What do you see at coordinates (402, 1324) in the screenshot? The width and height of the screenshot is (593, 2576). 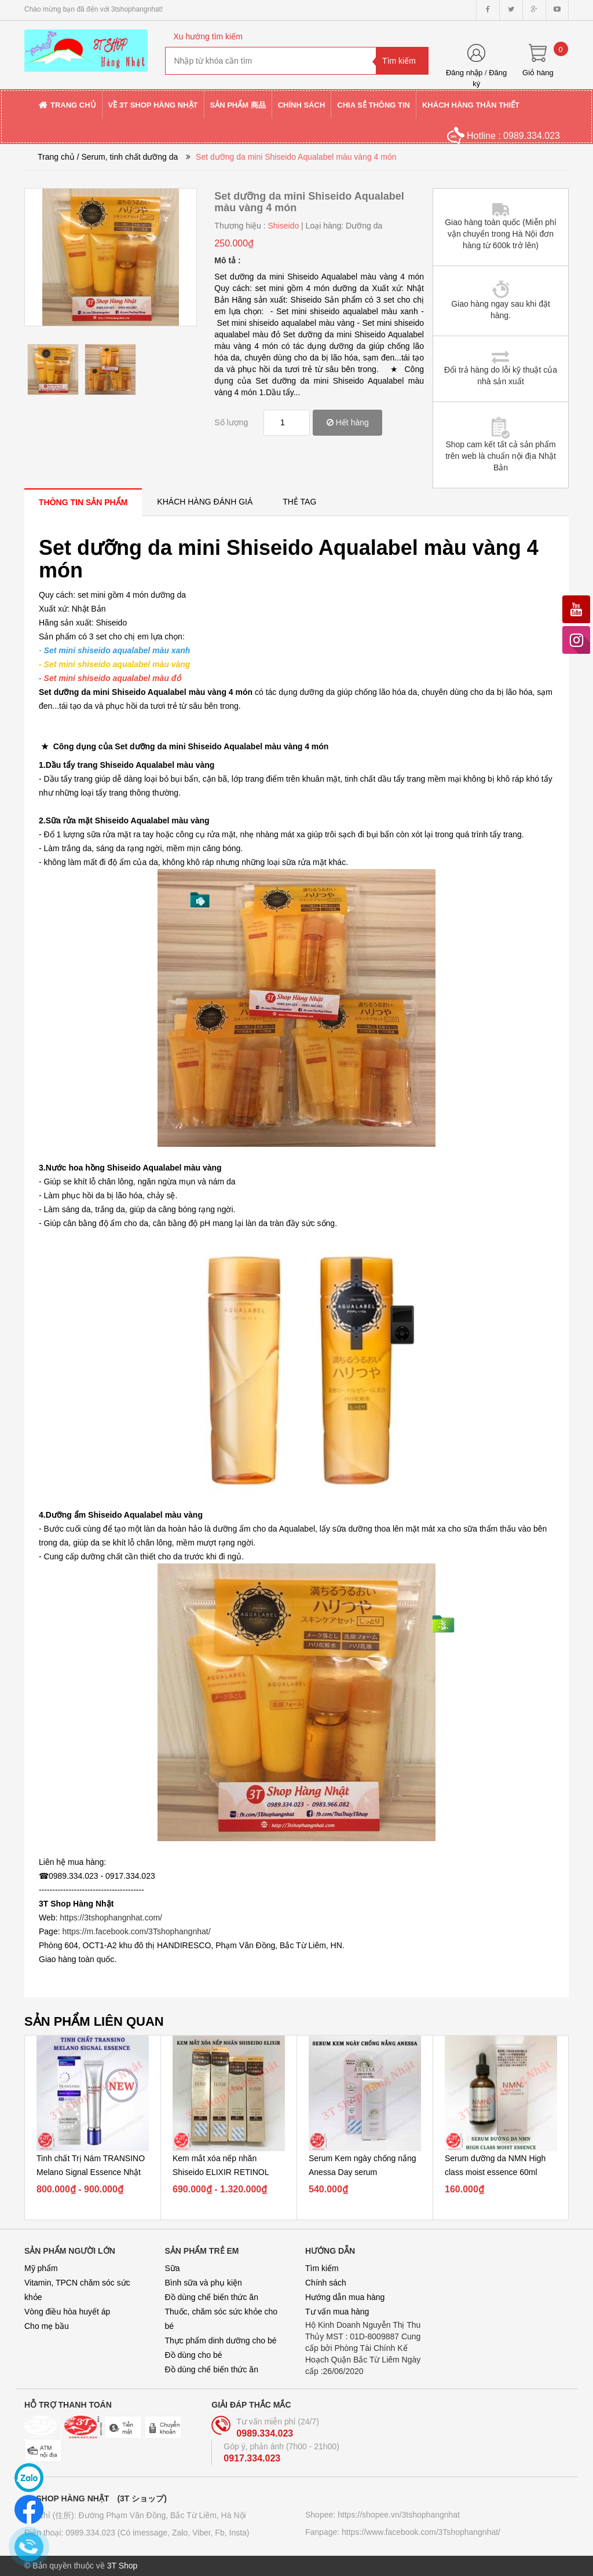 I see `iPod classic device icon` at bounding box center [402, 1324].